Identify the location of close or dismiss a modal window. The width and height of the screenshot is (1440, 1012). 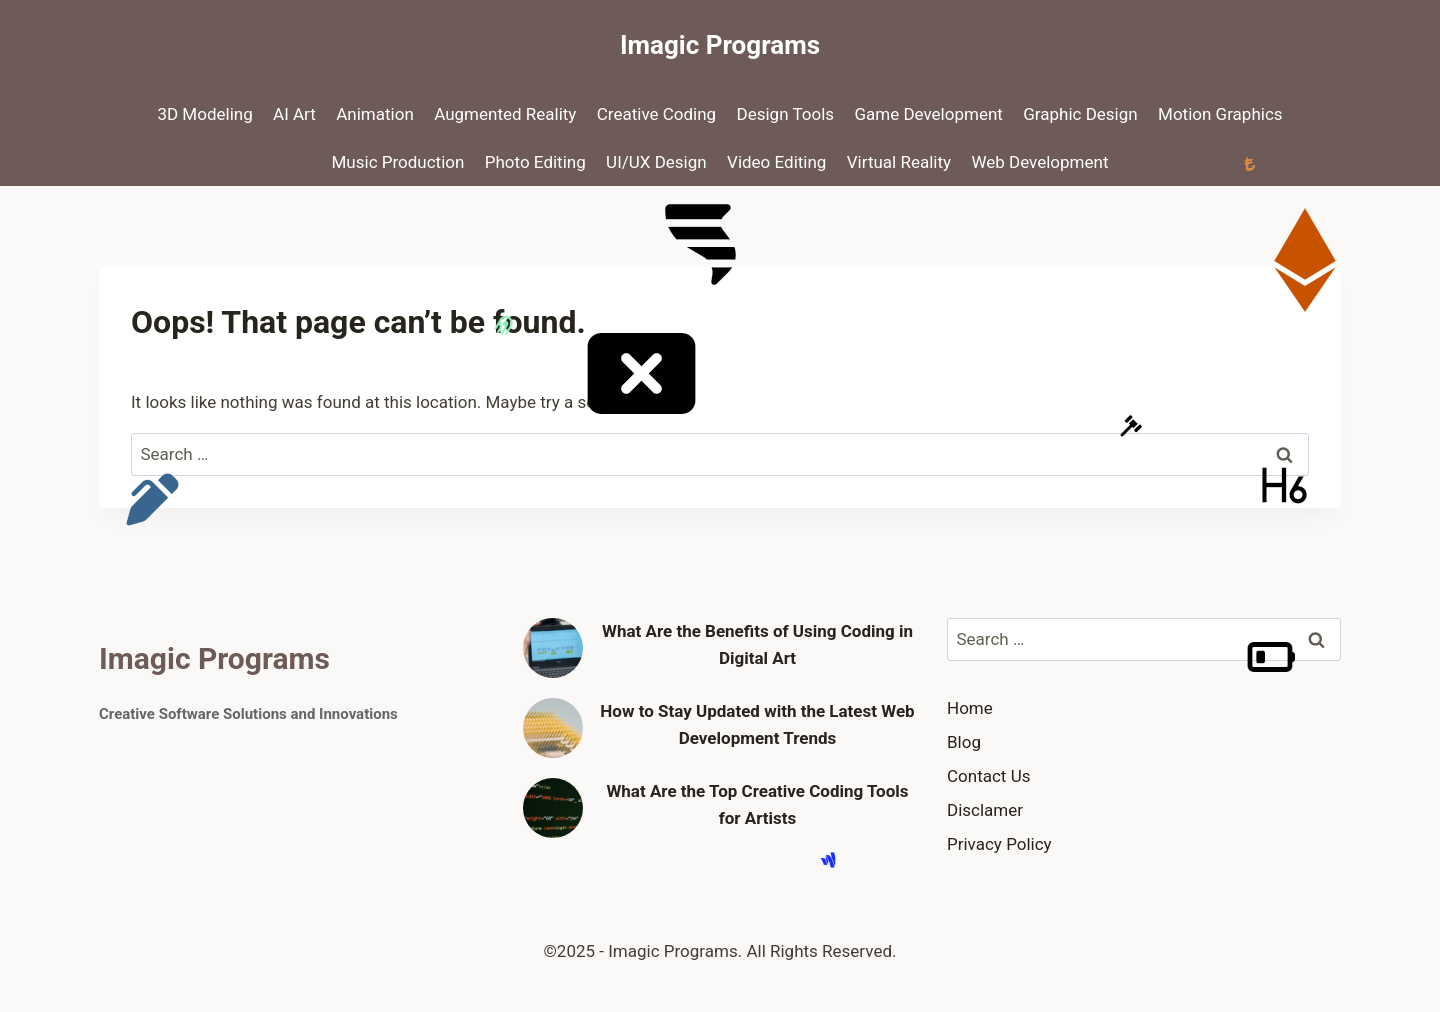
(641, 373).